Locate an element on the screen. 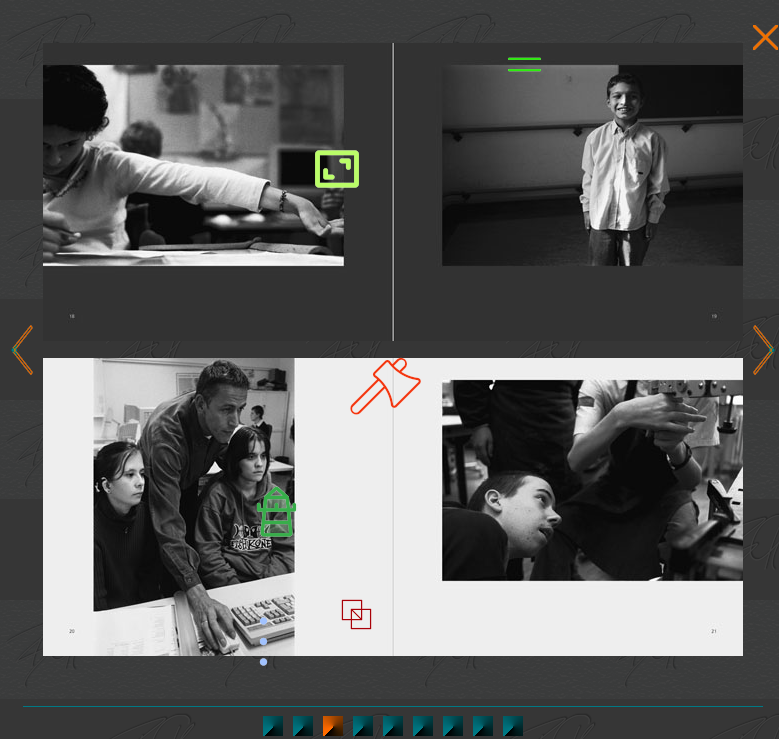  intersect or merge two layers is located at coordinates (356, 614).